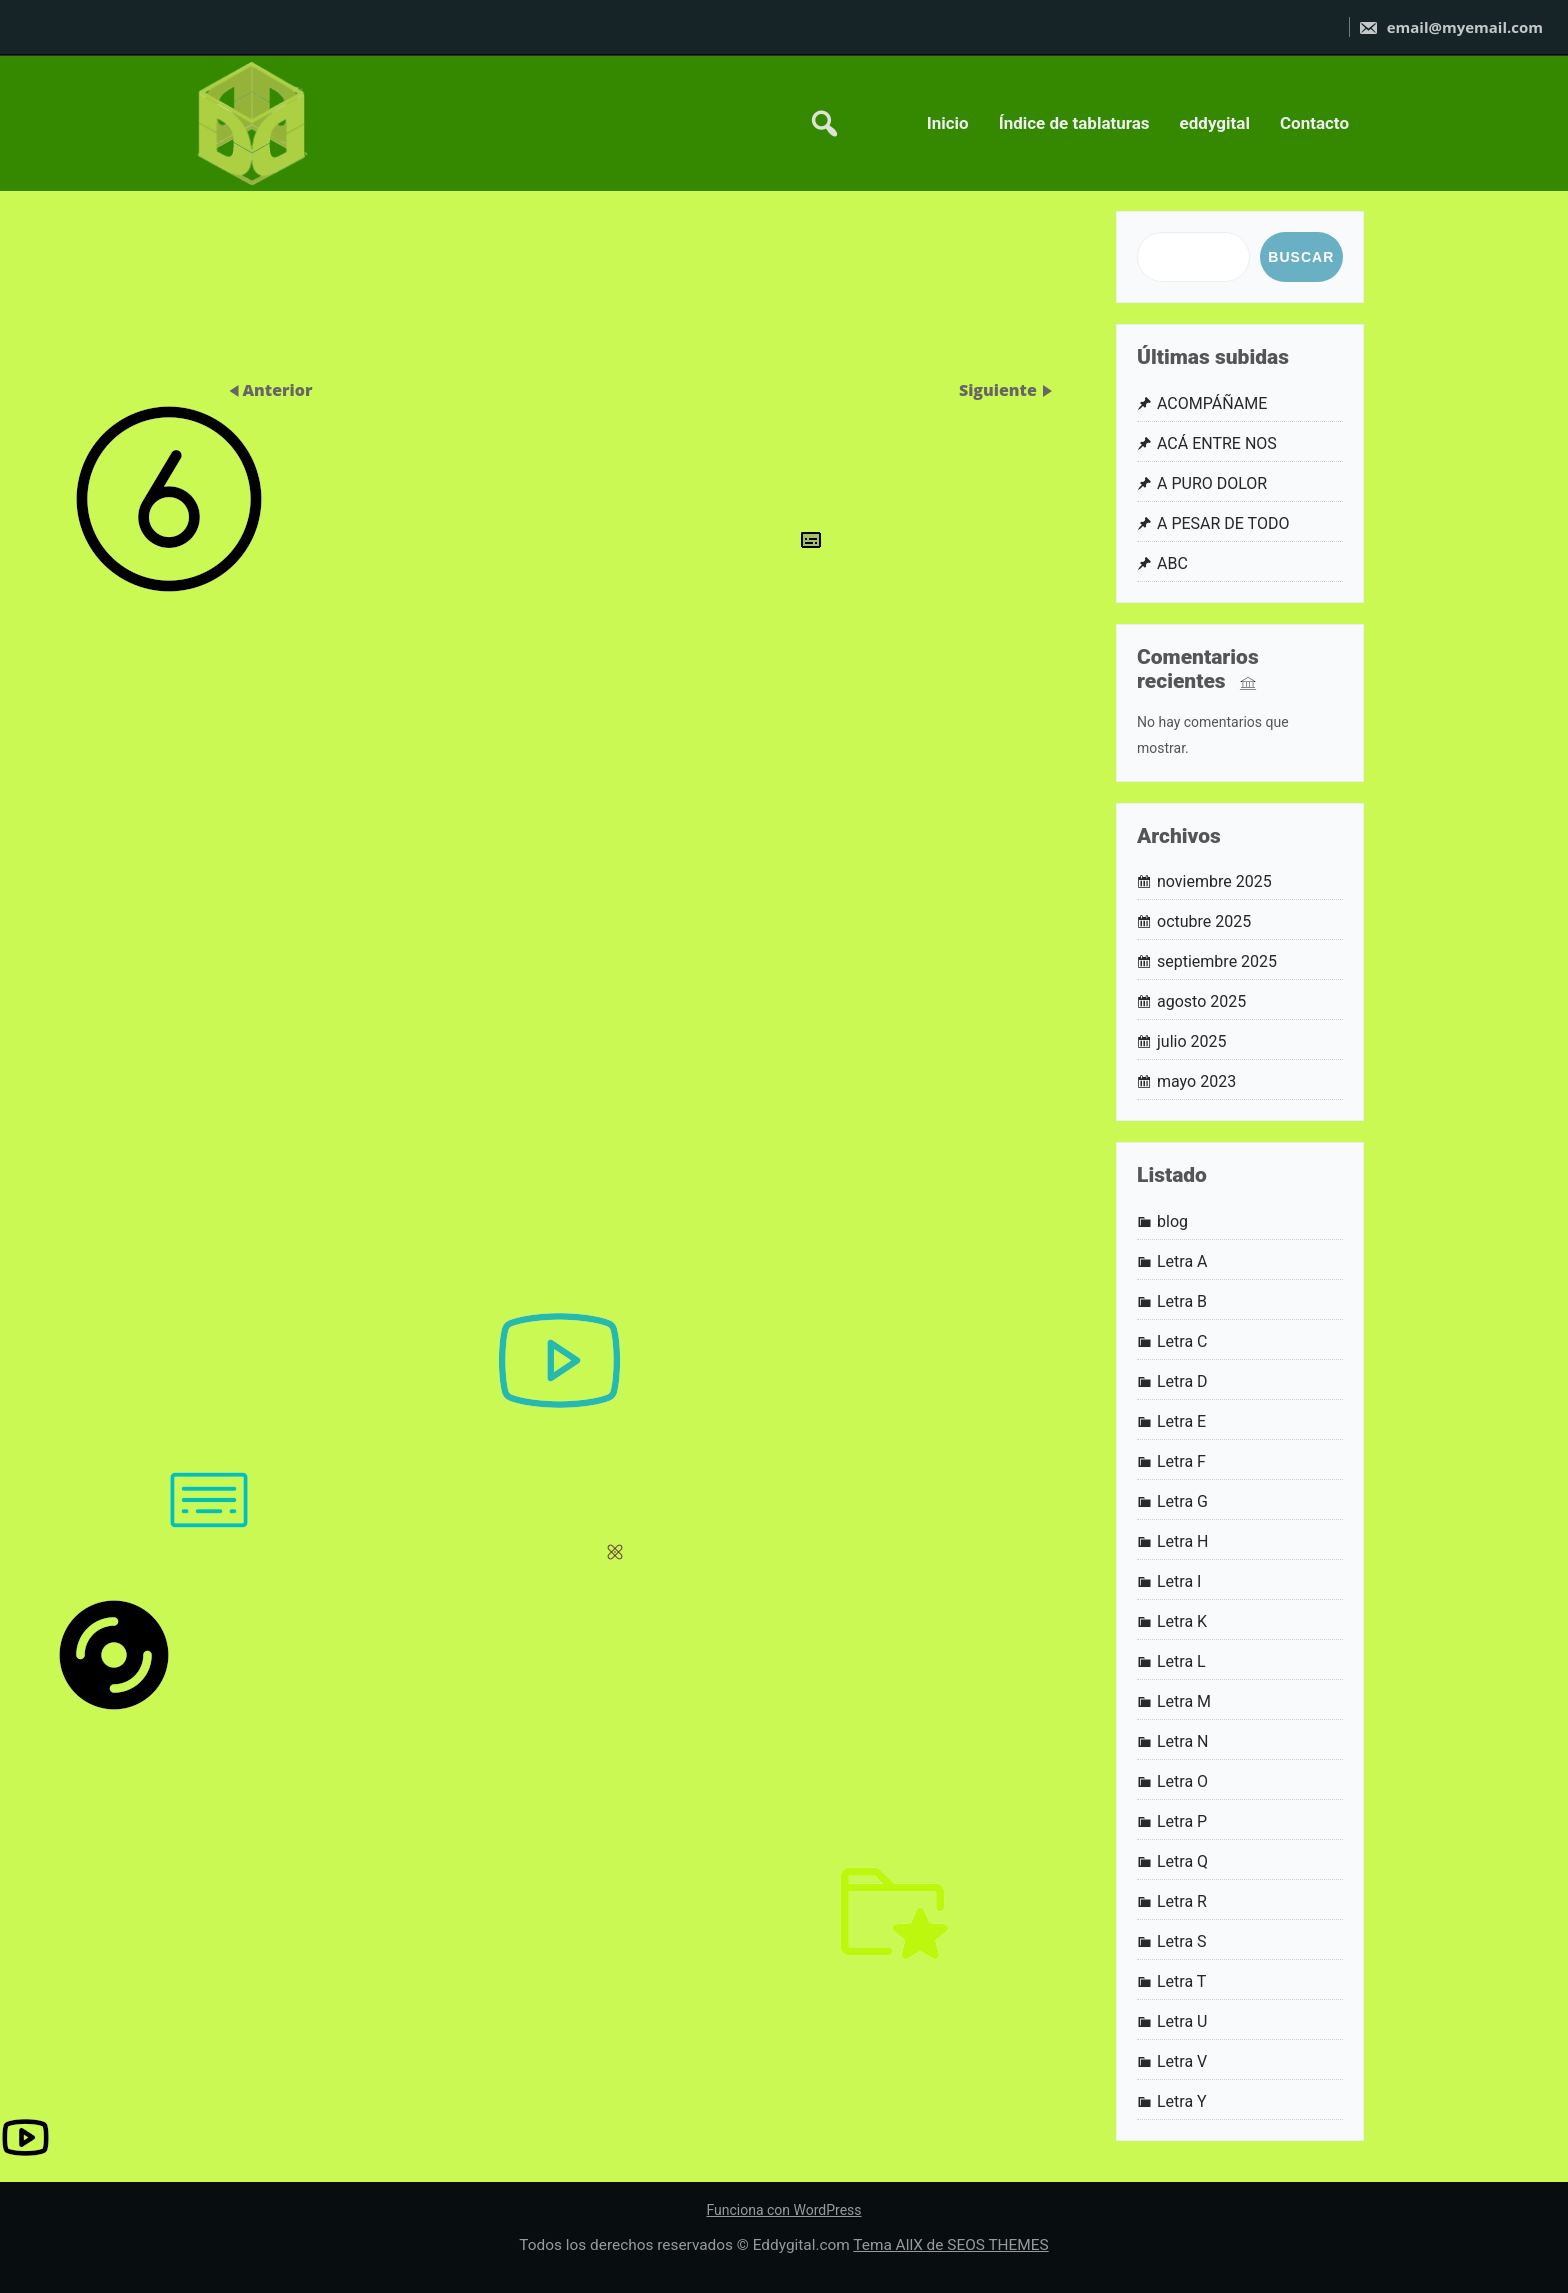  Describe the element at coordinates (25, 2137) in the screenshot. I see `open YouTube app` at that location.